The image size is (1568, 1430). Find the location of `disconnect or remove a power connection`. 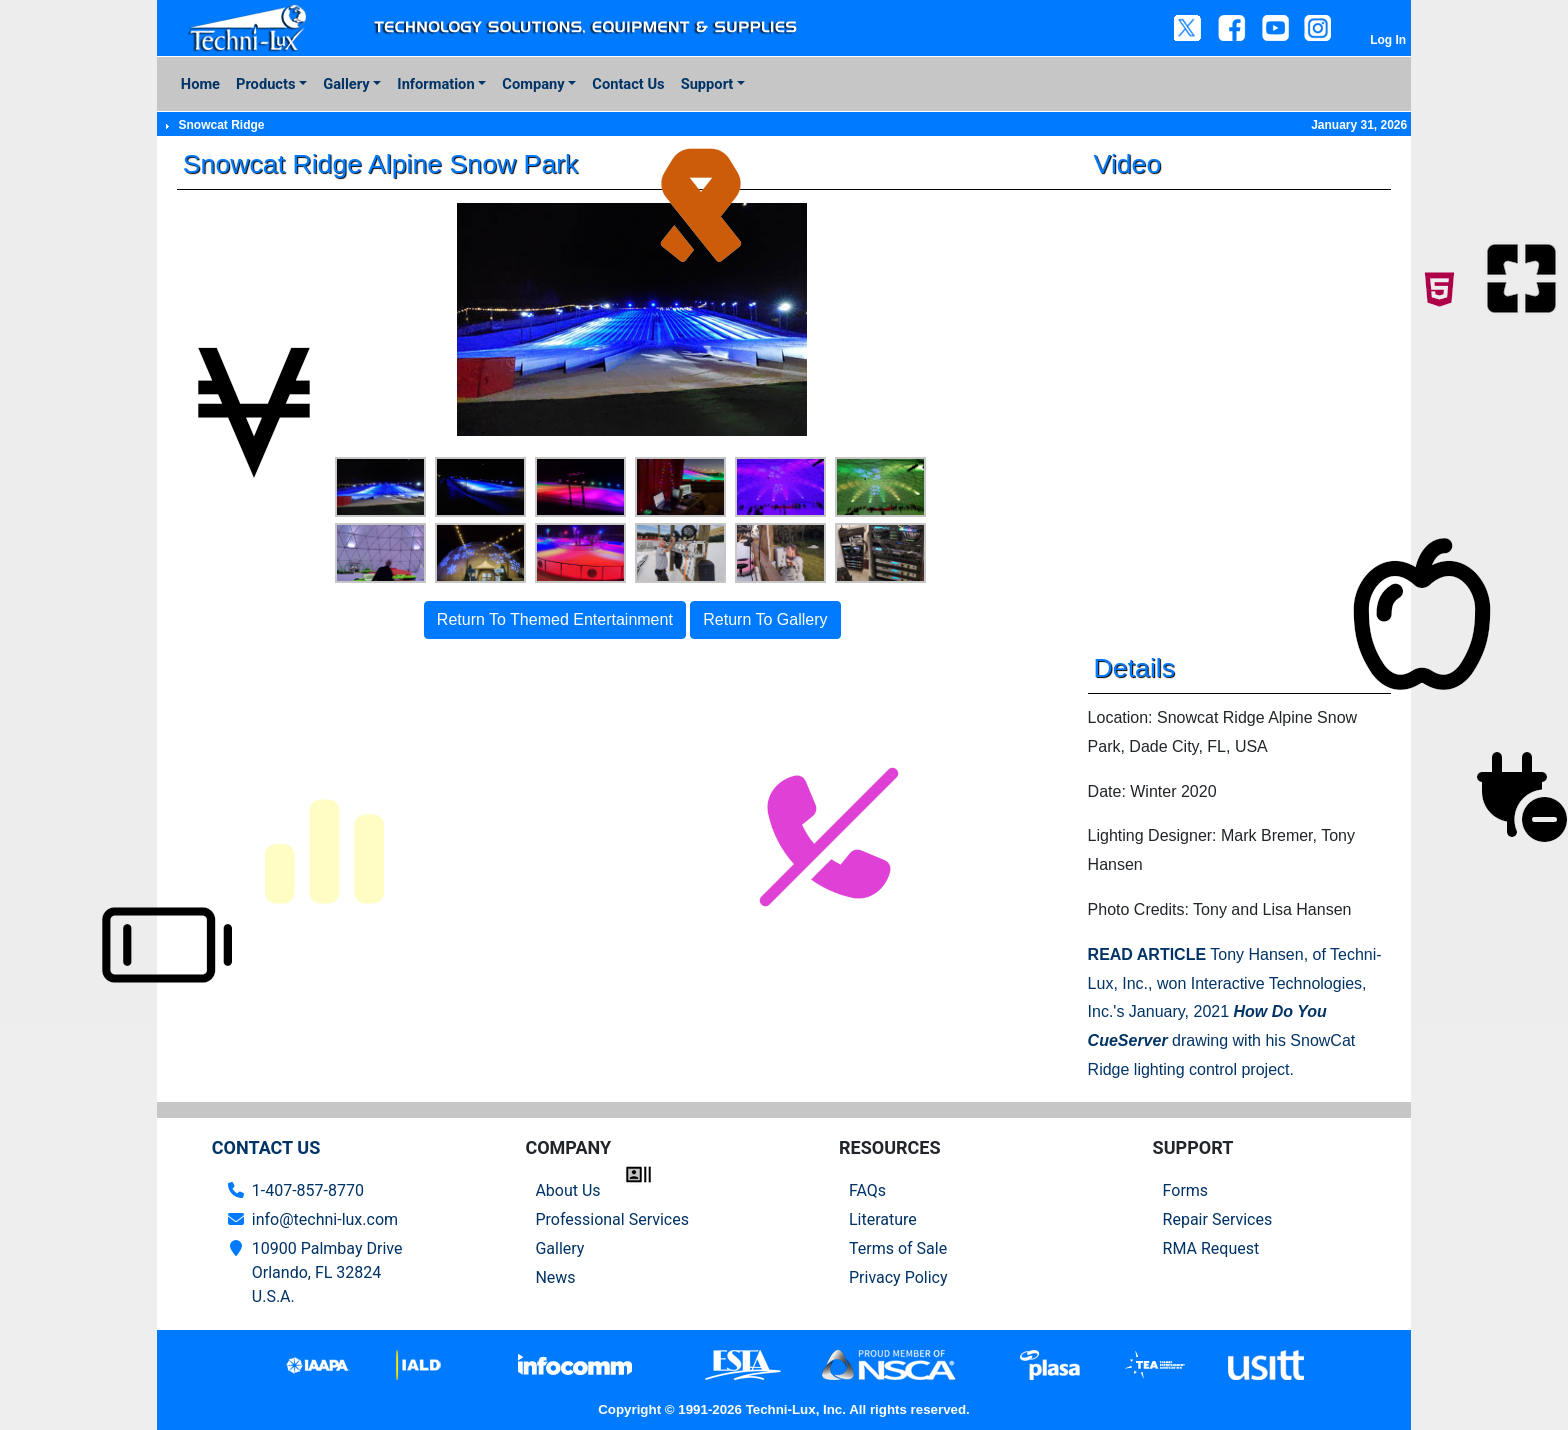

disconnect or remove a power connection is located at coordinates (1517, 797).